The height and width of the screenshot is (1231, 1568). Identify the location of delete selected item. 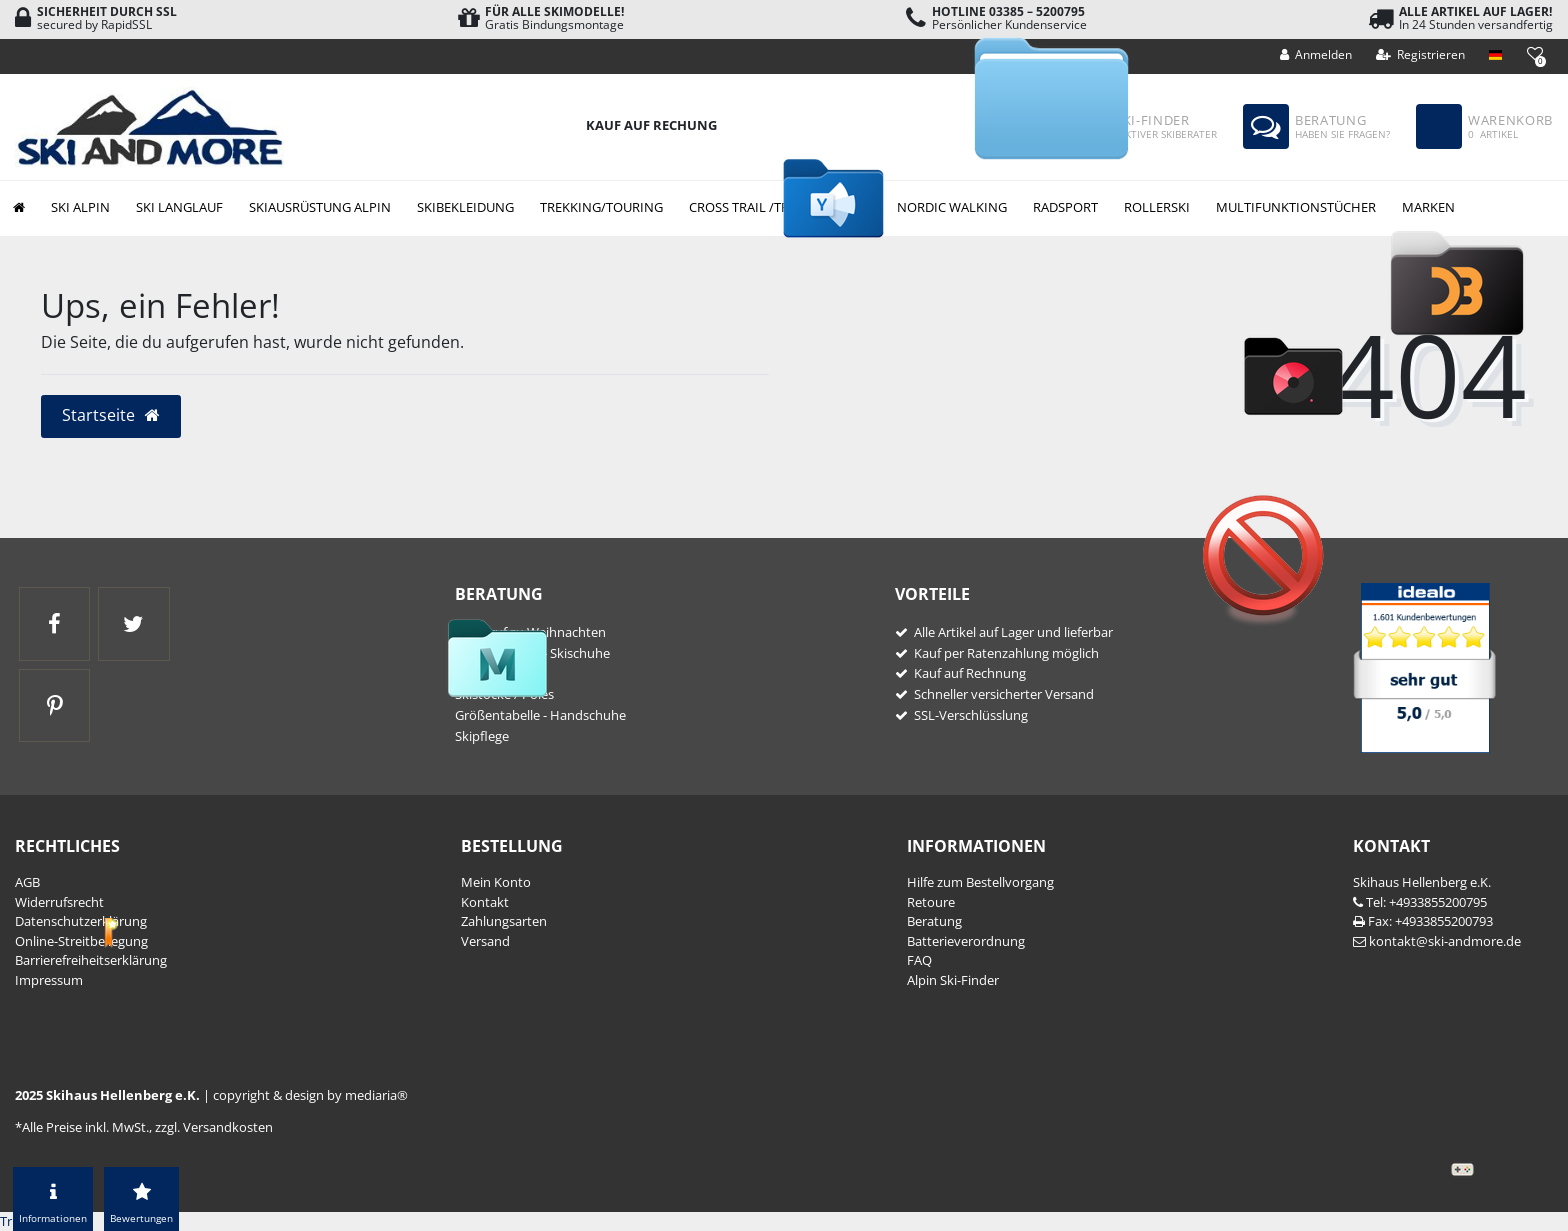
(1260, 547).